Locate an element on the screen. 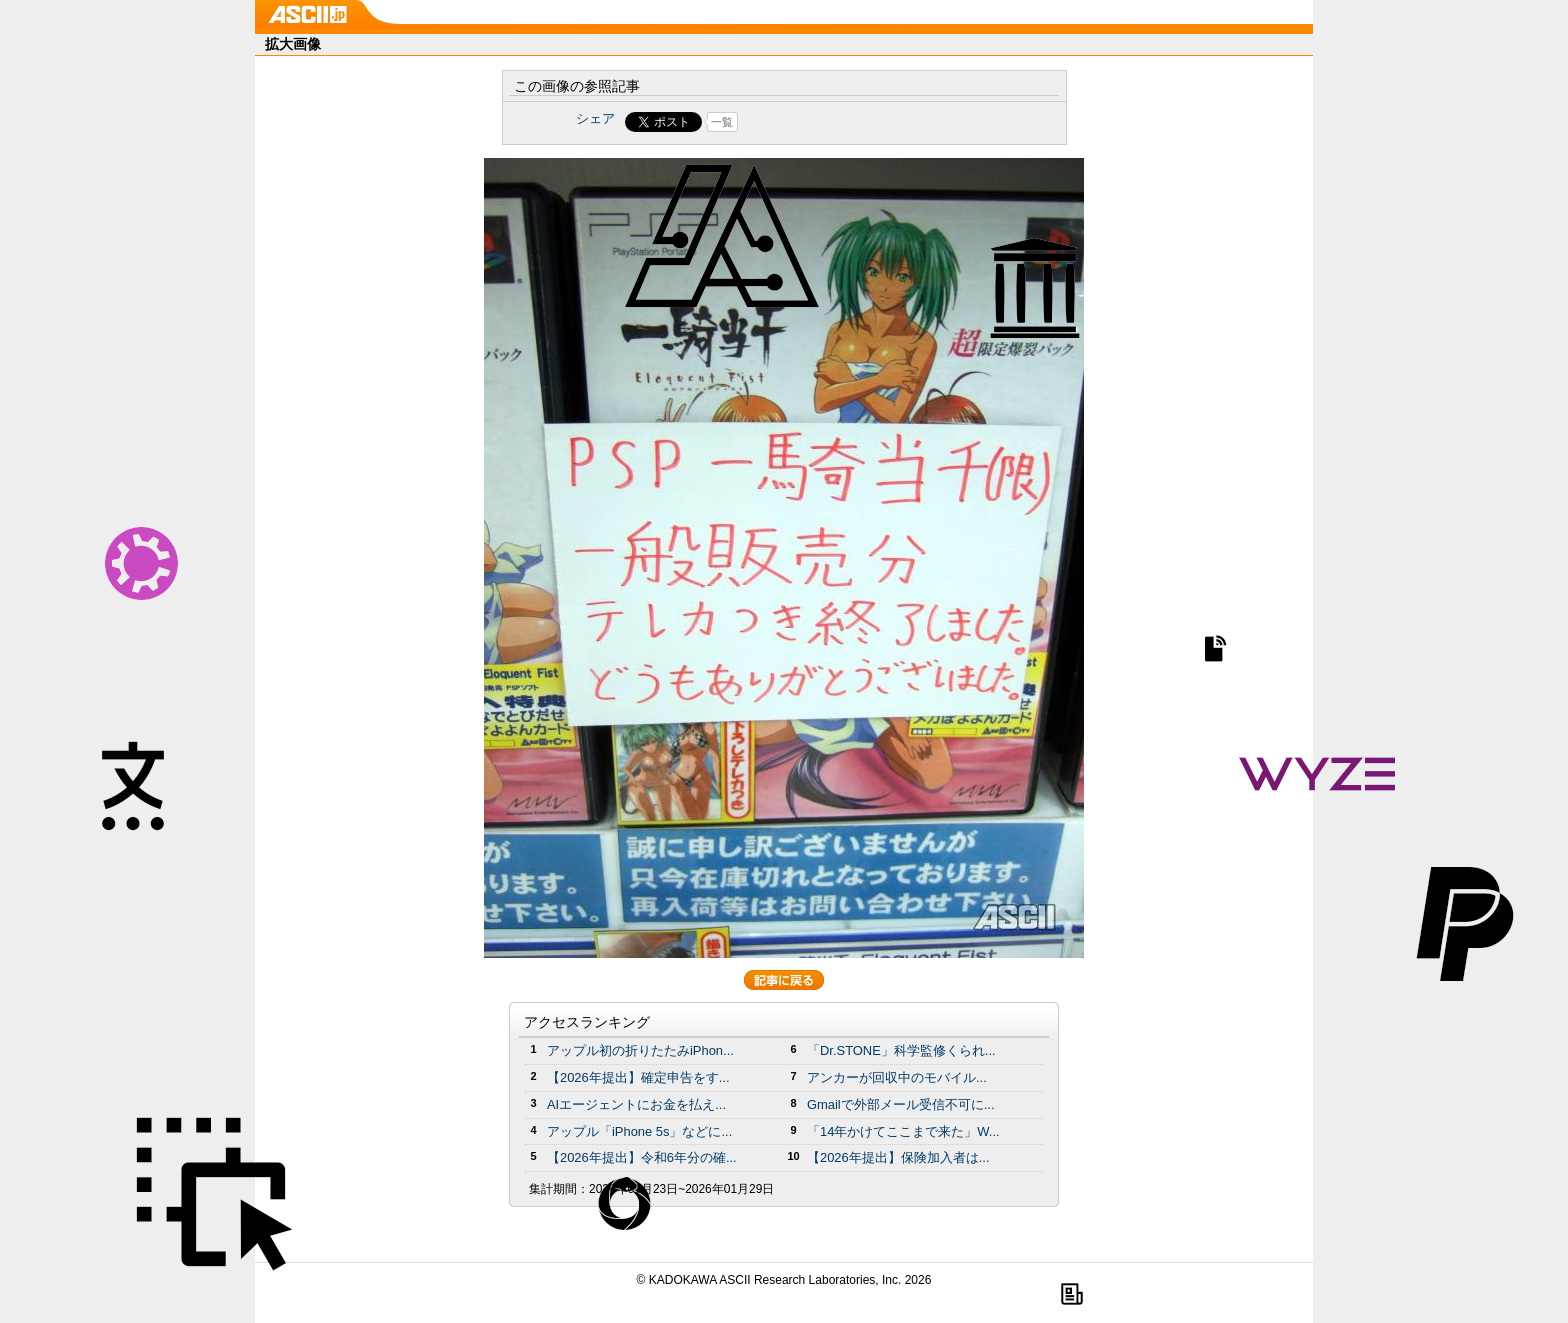  visit the Internet Archive website is located at coordinates (1035, 288).